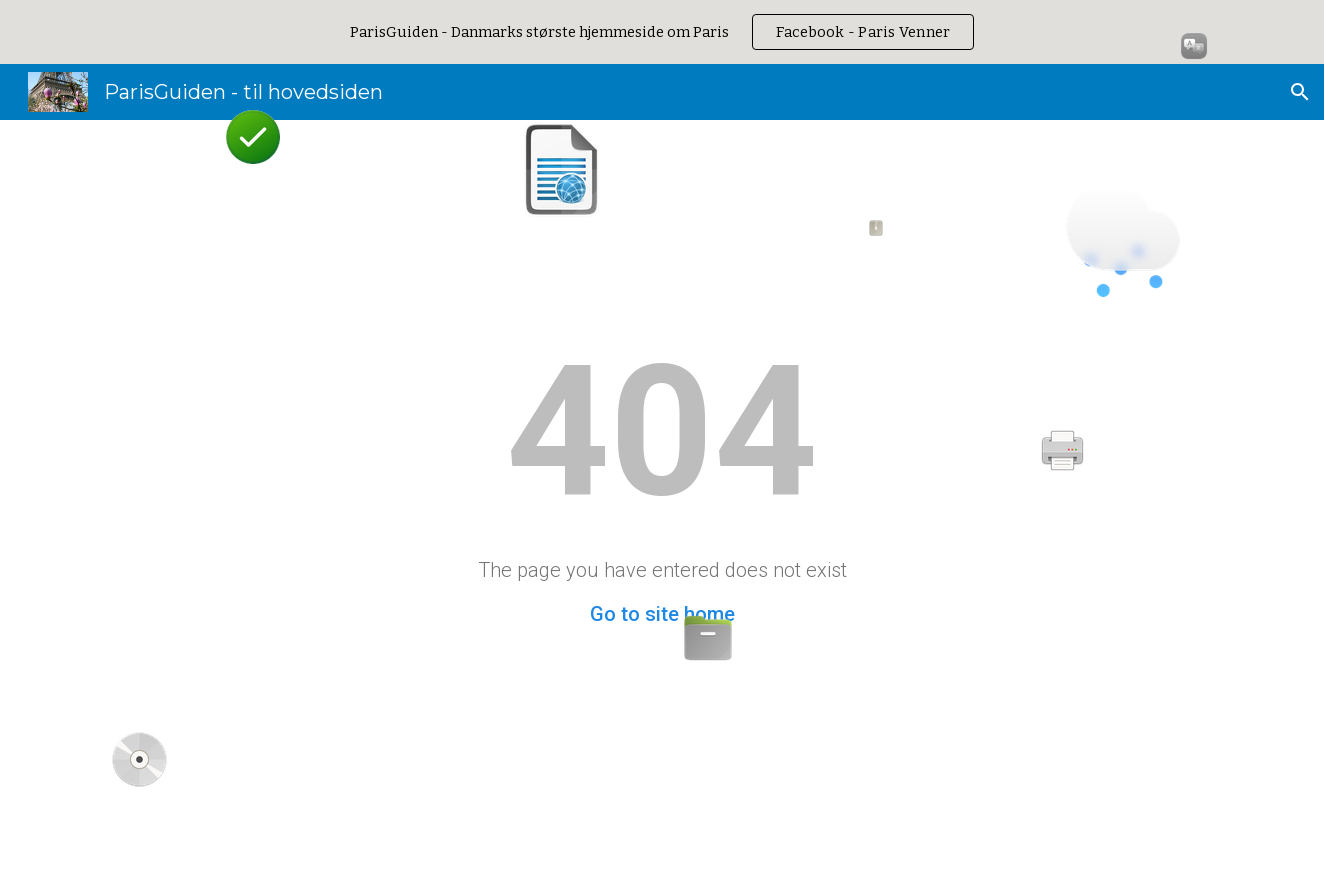  What do you see at coordinates (1123, 240) in the screenshot?
I see `indicates freezing rain weather conditions` at bounding box center [1123, 240].